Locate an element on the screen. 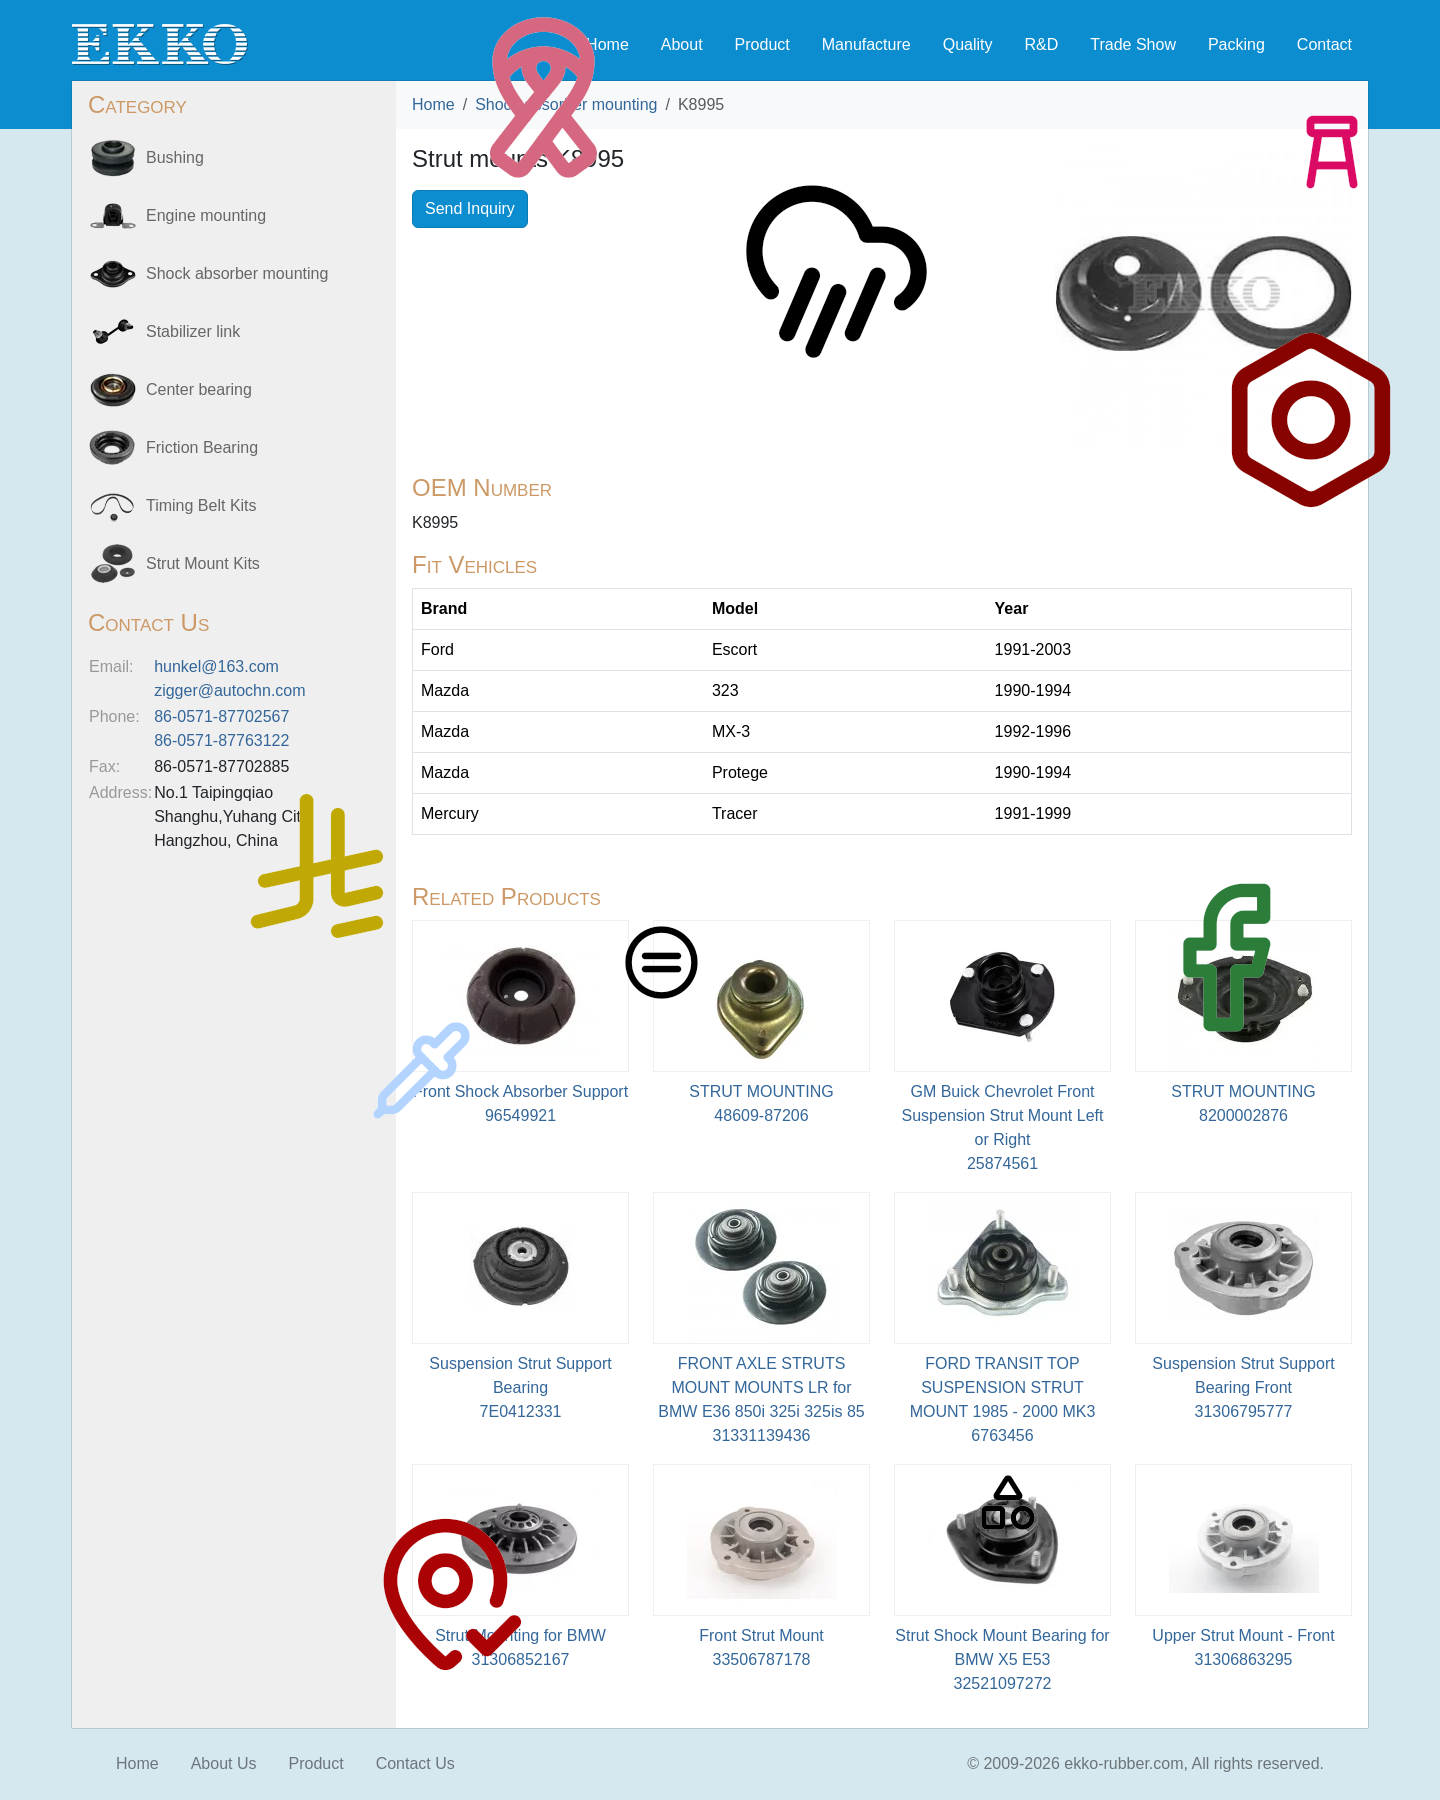 This screenshot has height=1800, width=1440. access shape tools or drawing options is located at coordinates (1008, 1503).